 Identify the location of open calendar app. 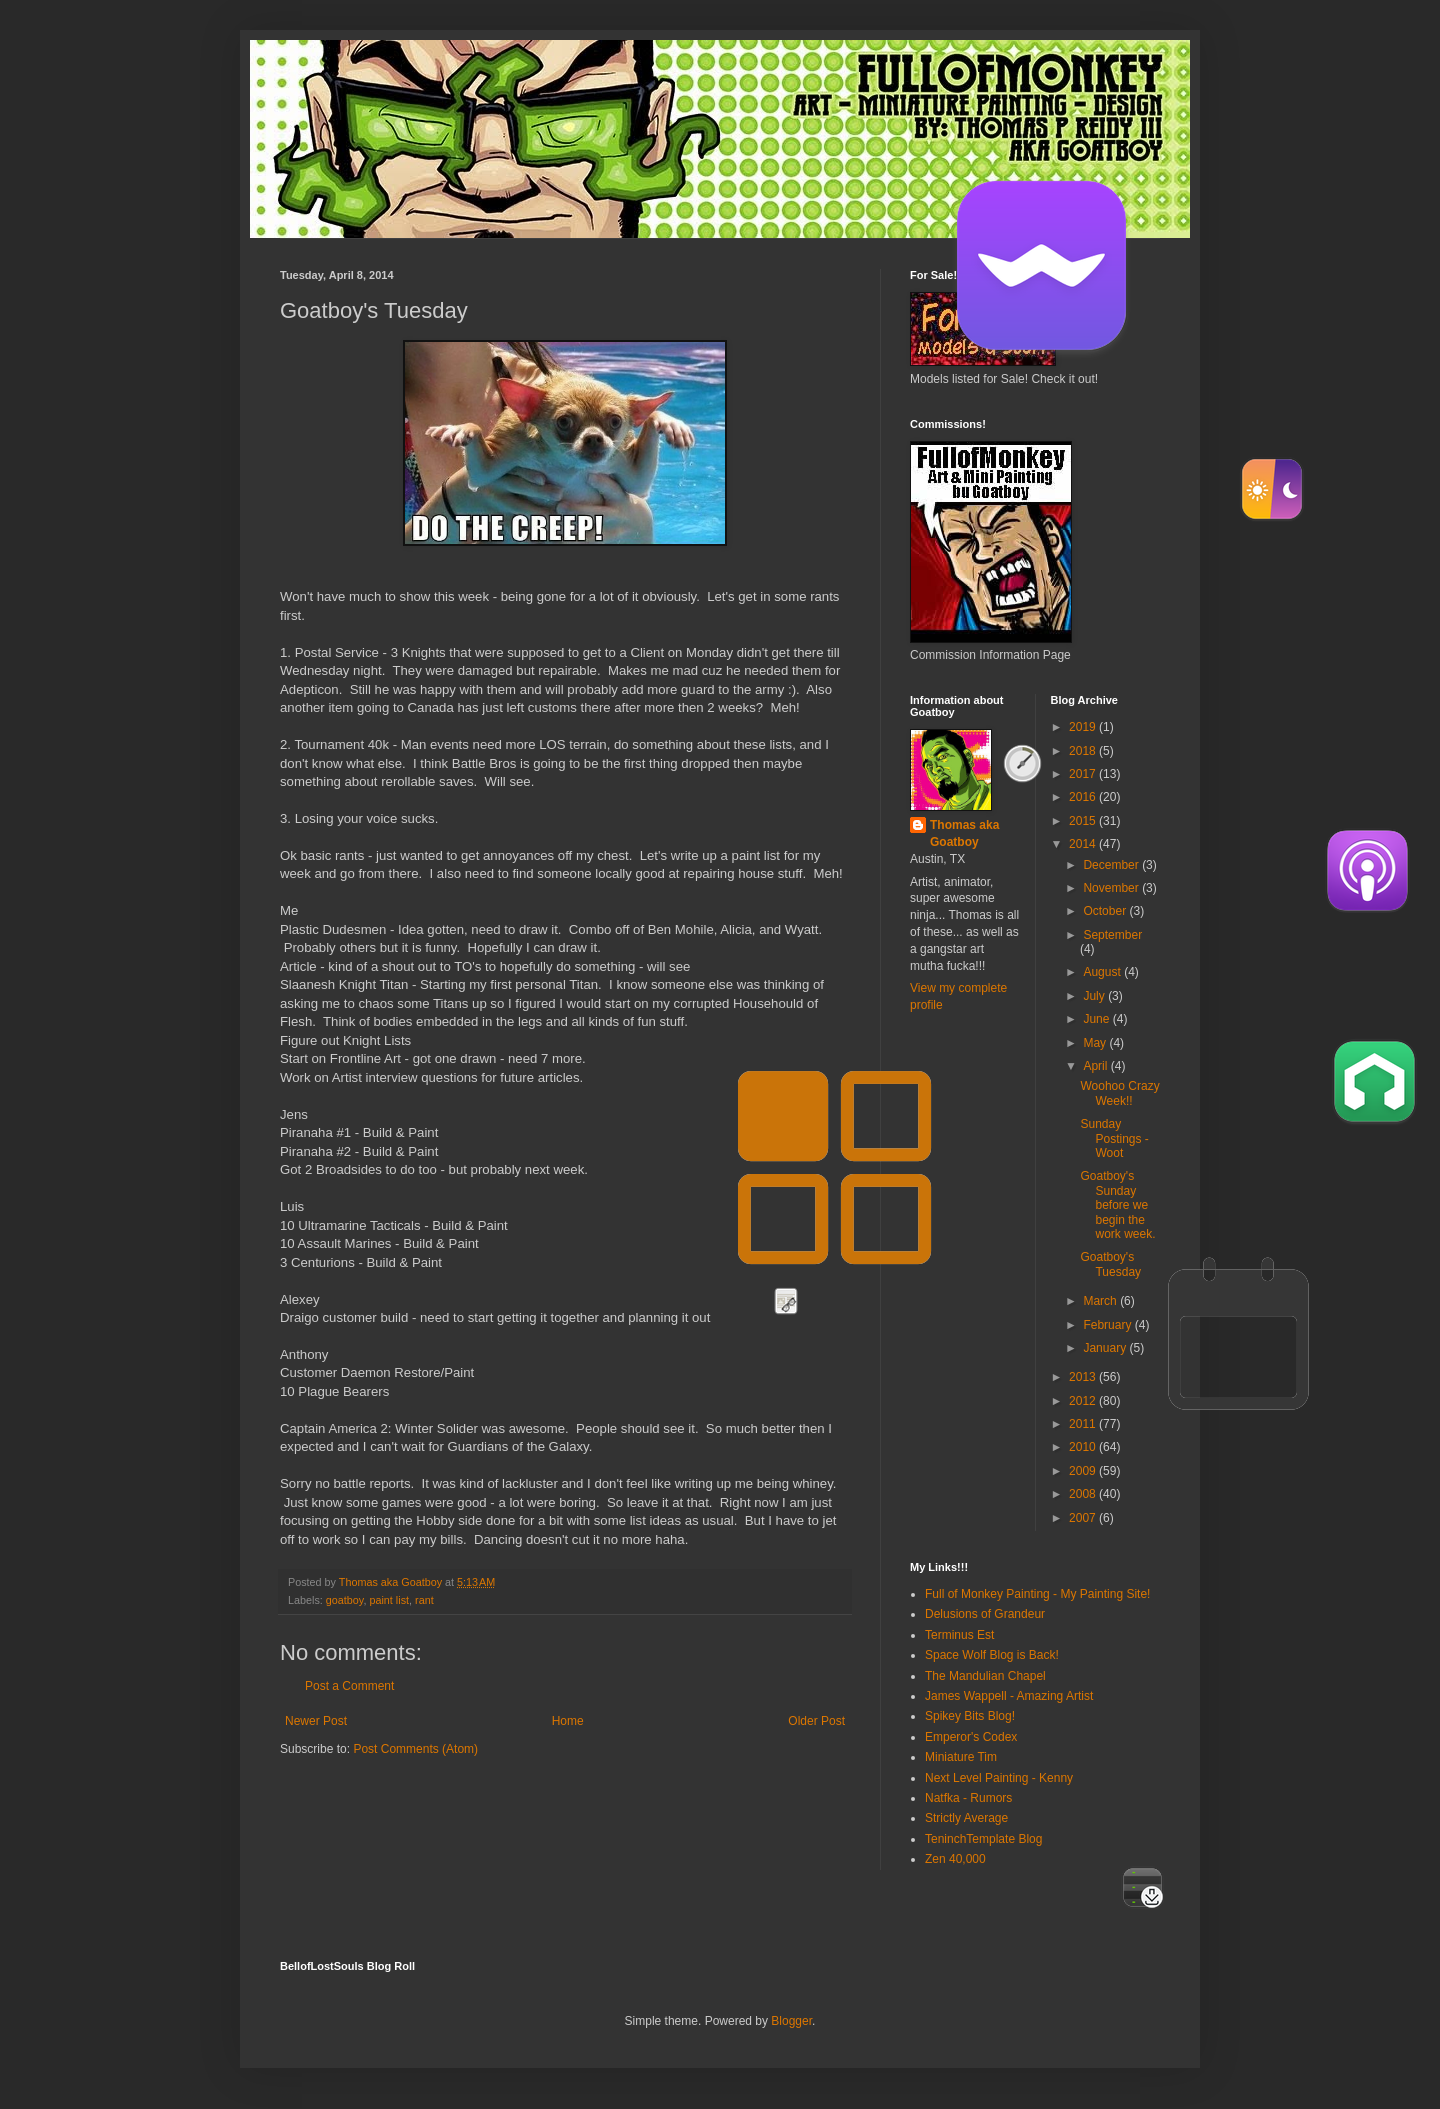
(1238, 1339).